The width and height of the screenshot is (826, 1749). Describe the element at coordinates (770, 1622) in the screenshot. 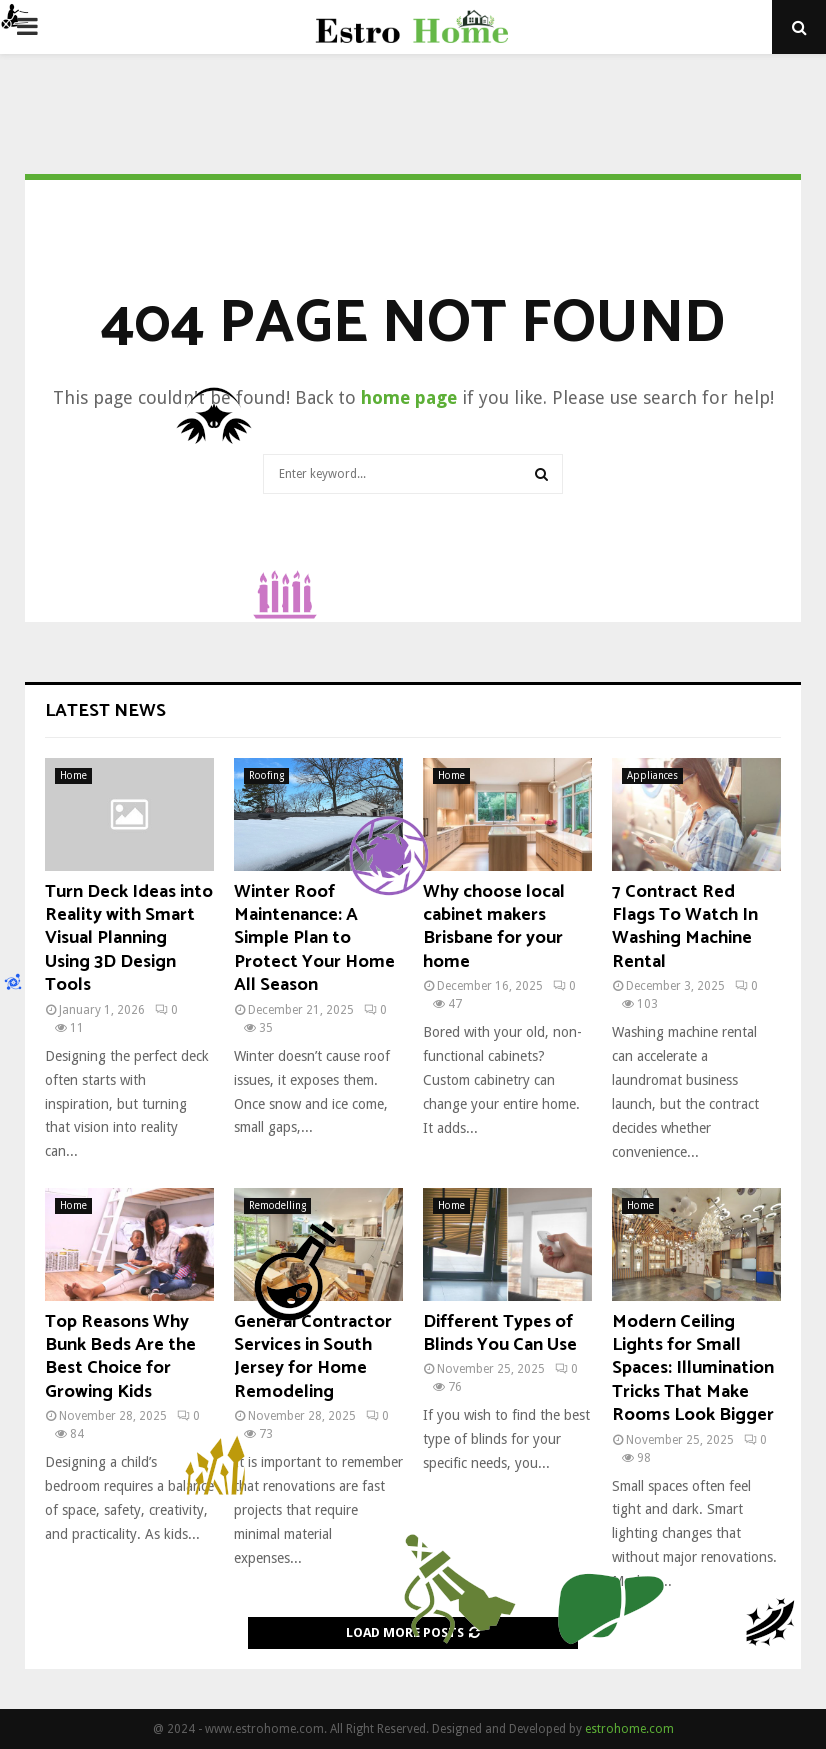

I see `equip or select a magical sword weapon` at that location.